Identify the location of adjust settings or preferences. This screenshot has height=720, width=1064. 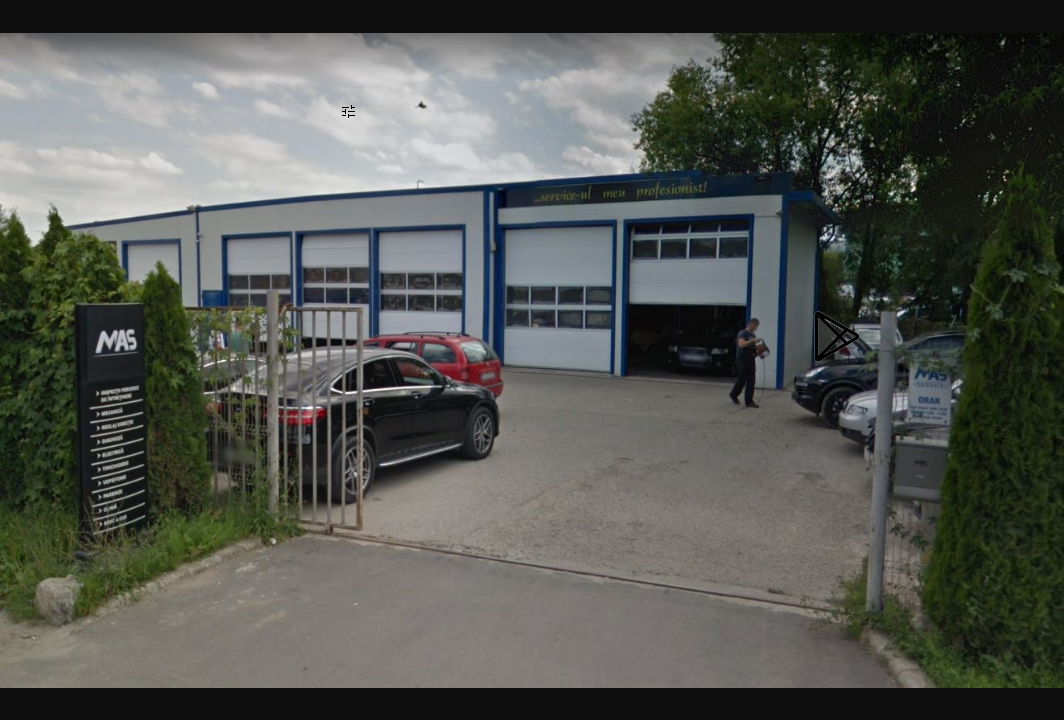
(348, 111).